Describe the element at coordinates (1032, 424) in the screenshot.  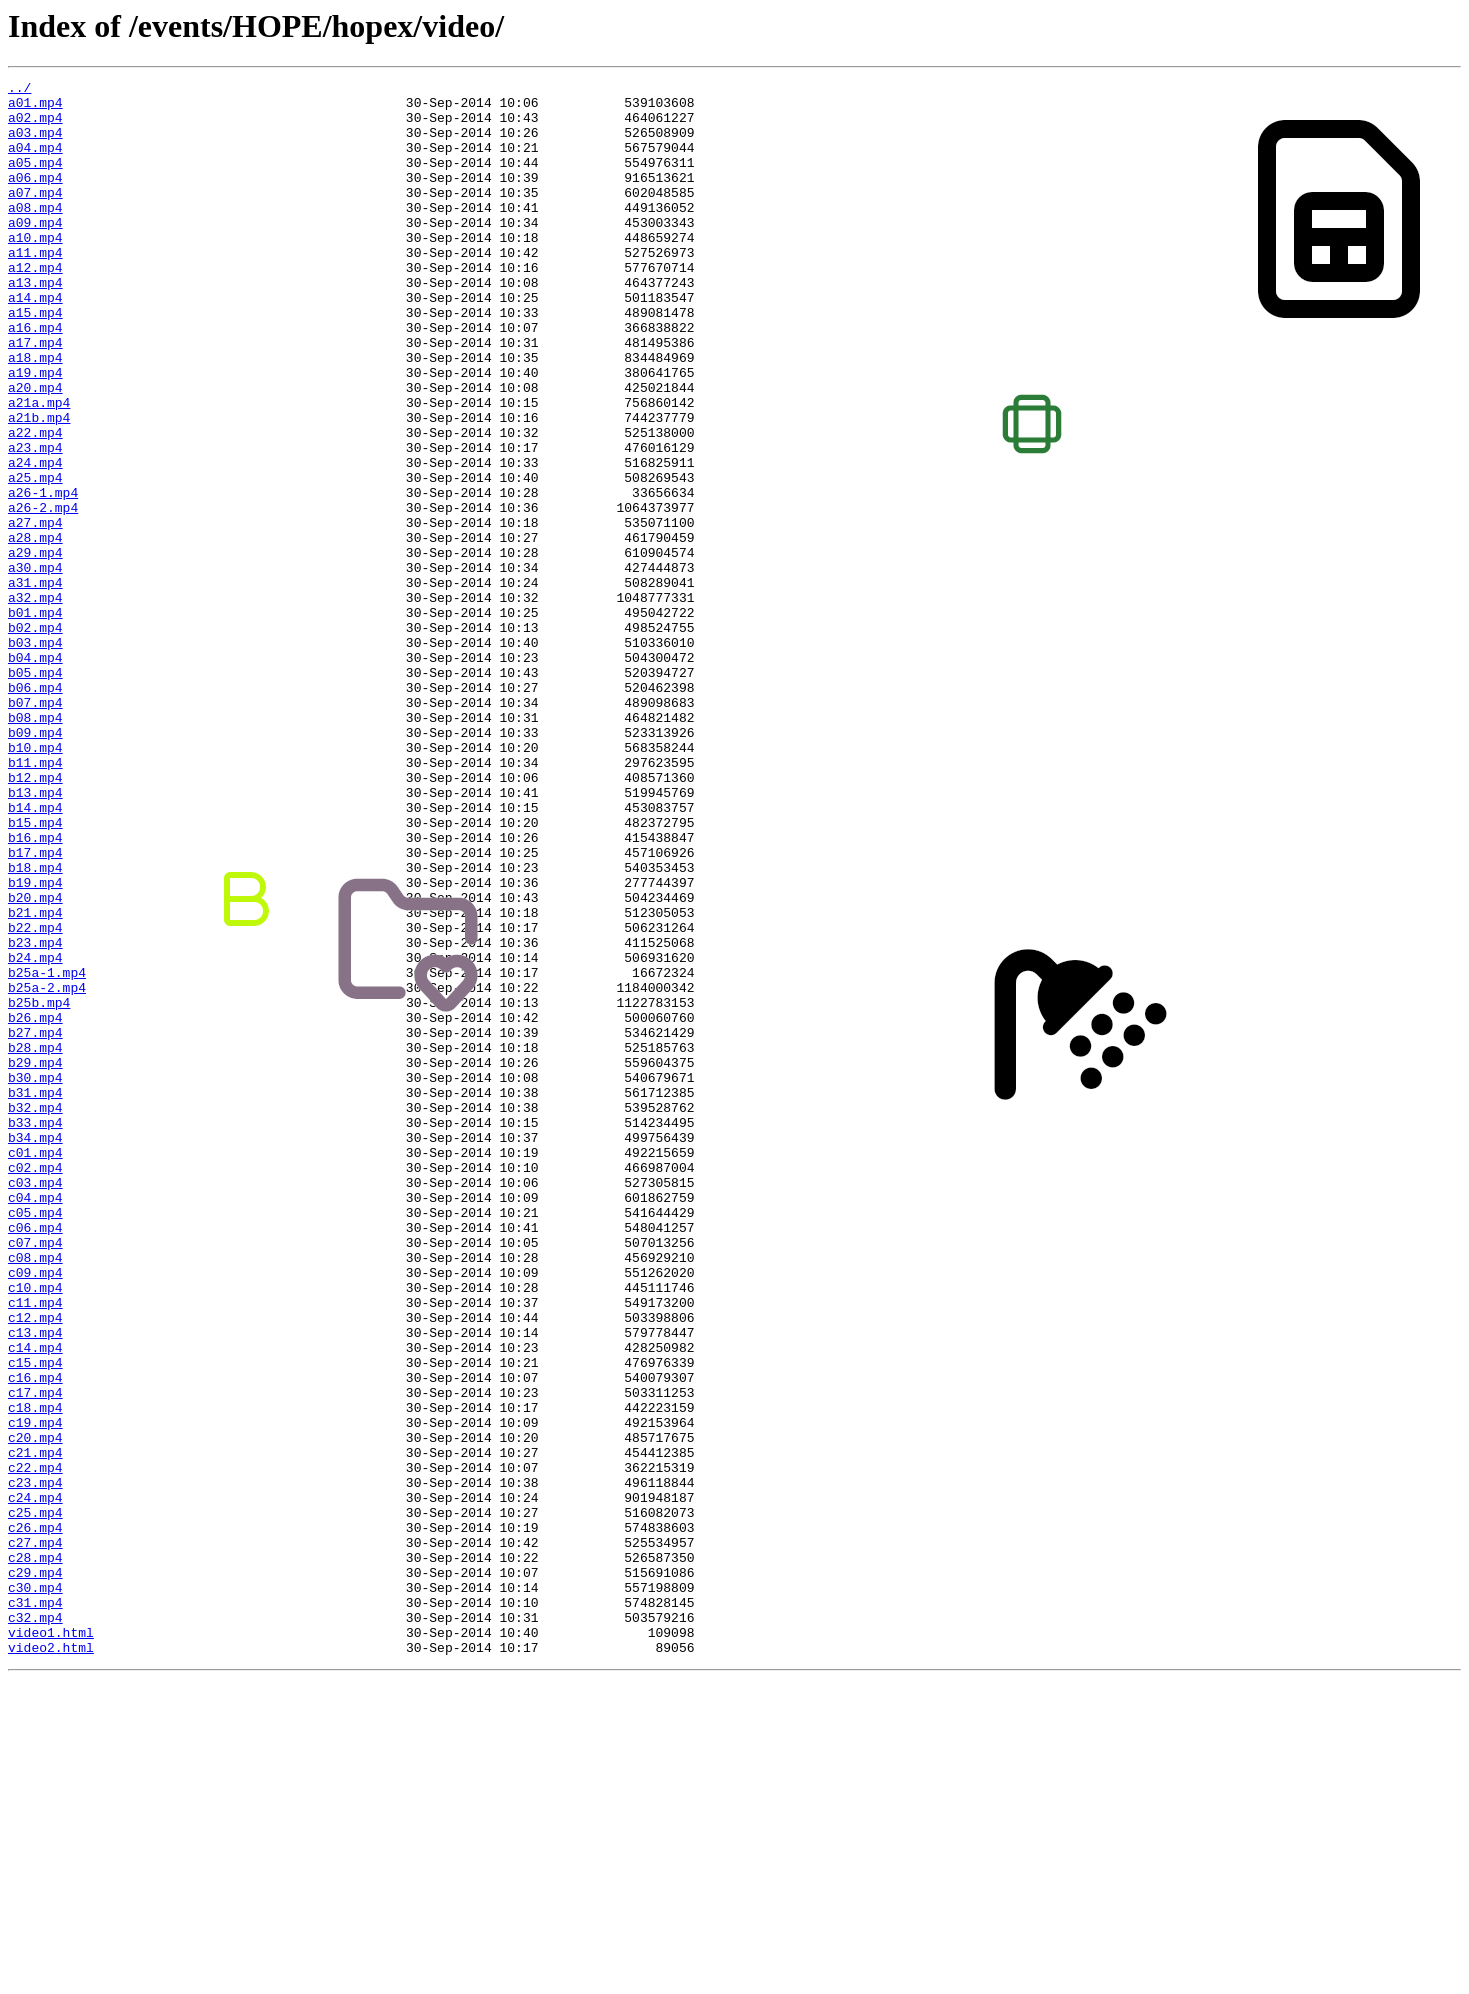
I see `adjust aspect ratio settings` at that location.